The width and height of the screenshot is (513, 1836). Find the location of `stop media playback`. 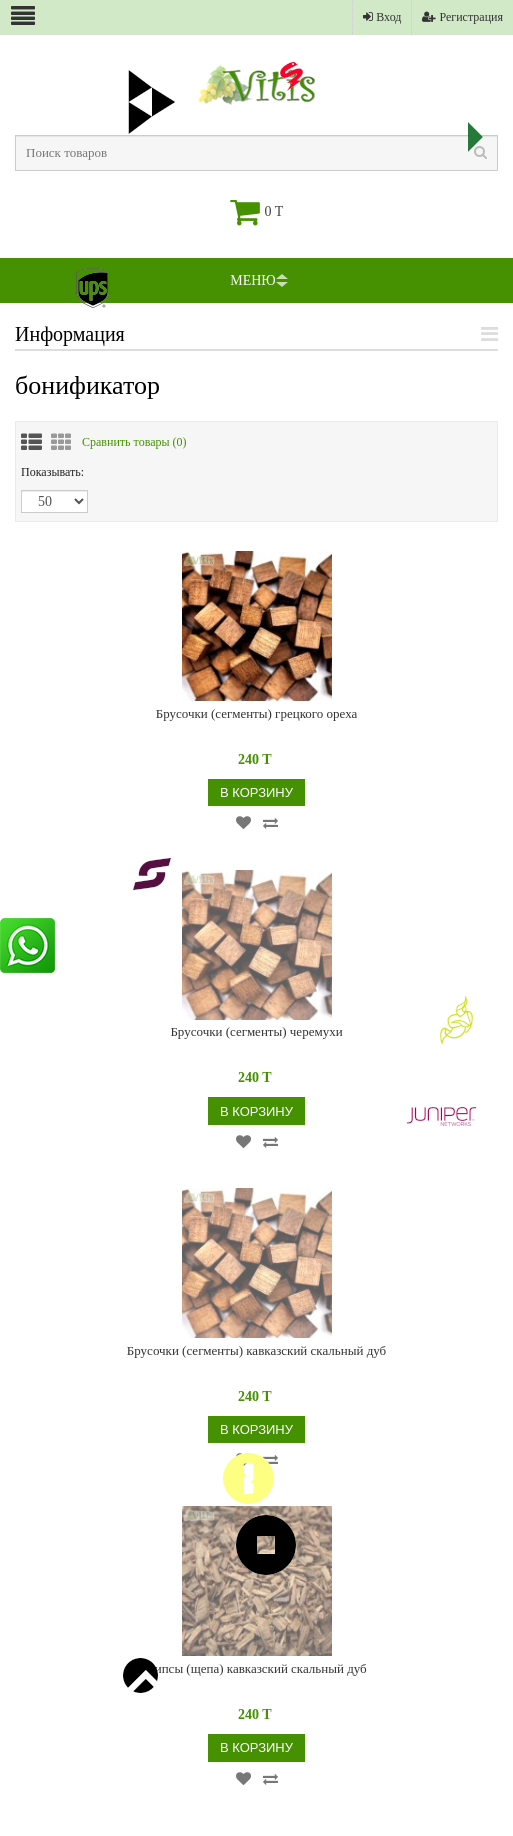

stop media playback is located at coordinates (266, 1545).